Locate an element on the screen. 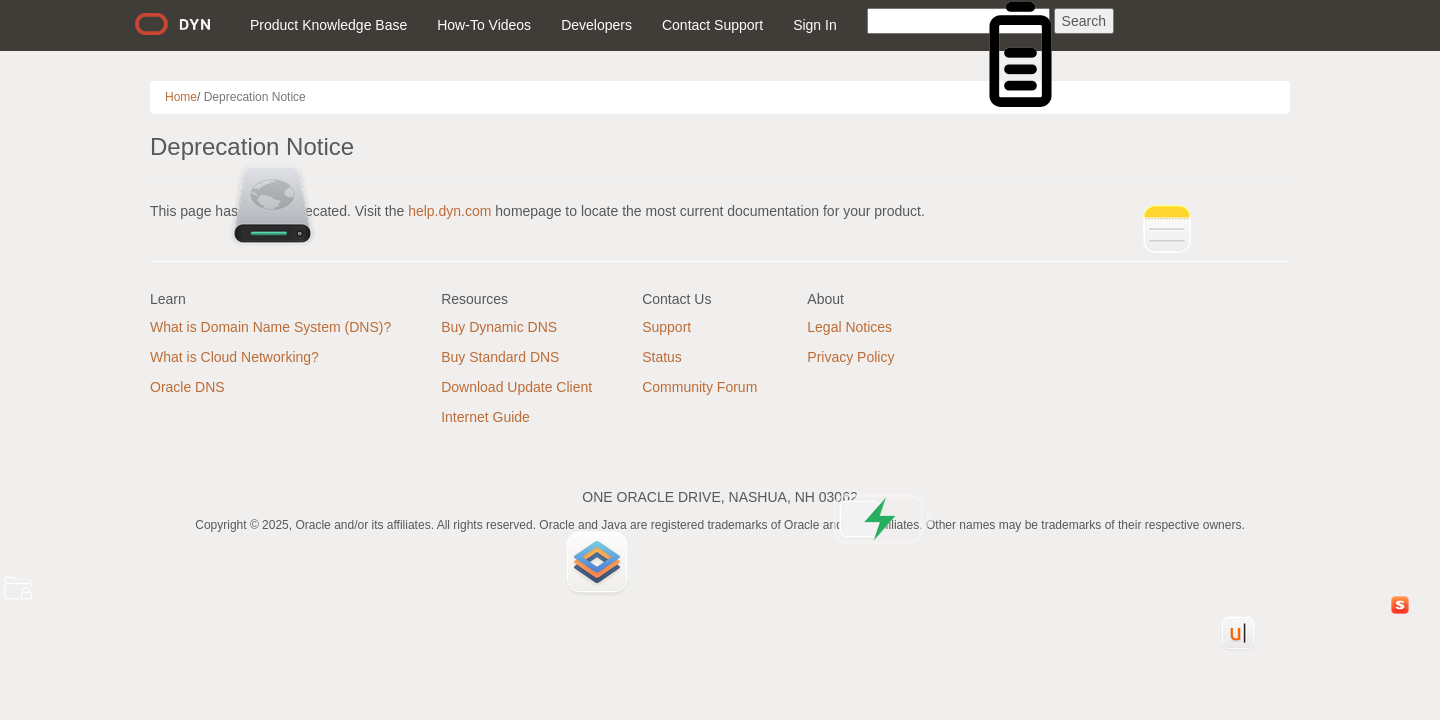 Image resolution: width=1440 pixels, height=720 pixels. access encrypted vault storage is located at coordinates (18, 588).